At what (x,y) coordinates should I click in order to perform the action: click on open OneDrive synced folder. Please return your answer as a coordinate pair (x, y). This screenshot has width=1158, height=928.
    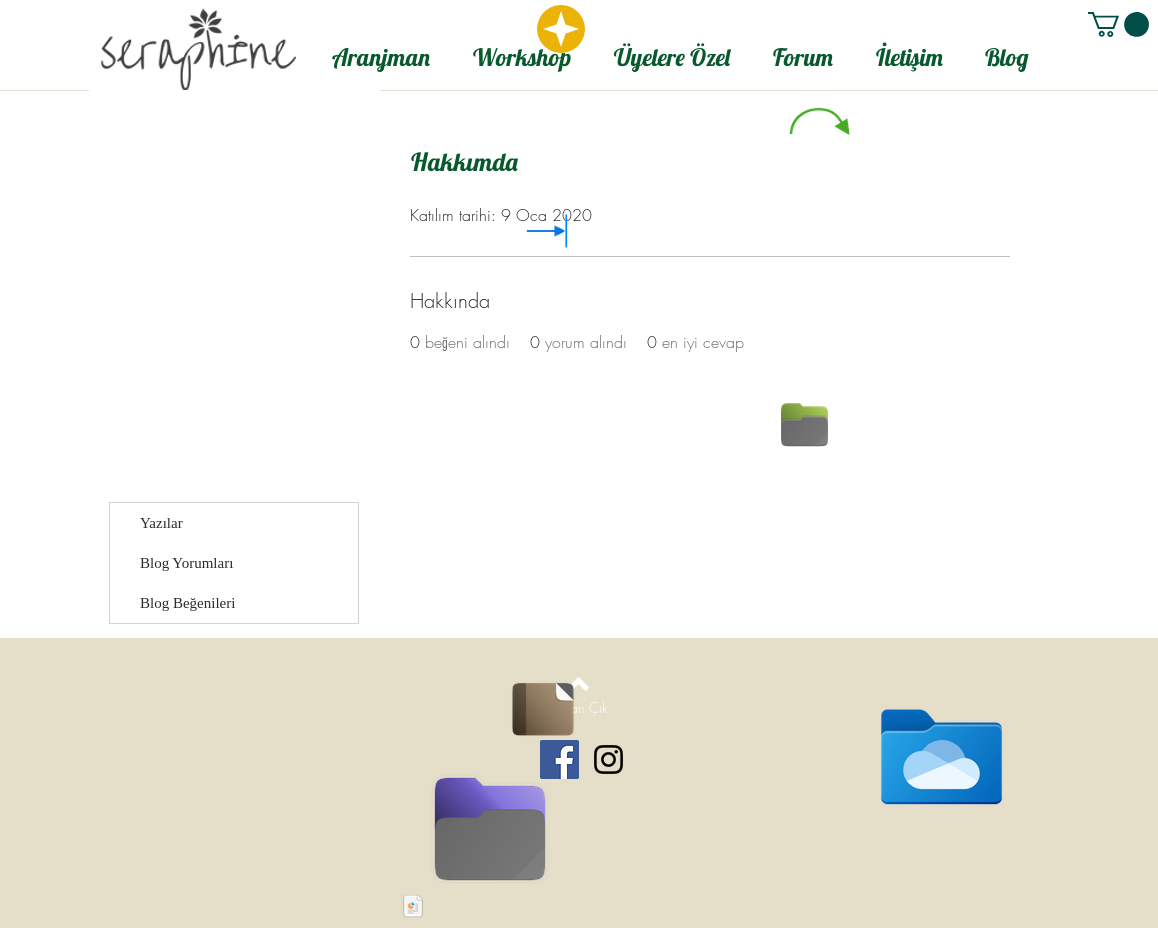
    Looking at the image, I should click on (941, 760).